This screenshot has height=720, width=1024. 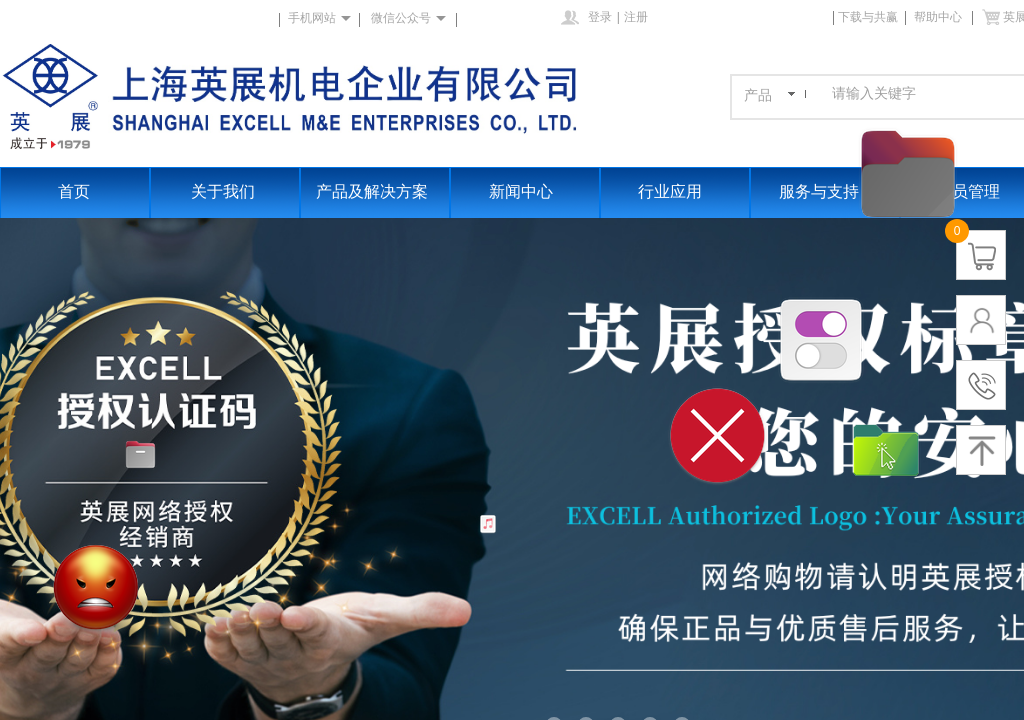 What do you see at coordinates (908, 174) in the screenshot?
I see `drop files here to move them into this folder` at bounding box center [908, 174].